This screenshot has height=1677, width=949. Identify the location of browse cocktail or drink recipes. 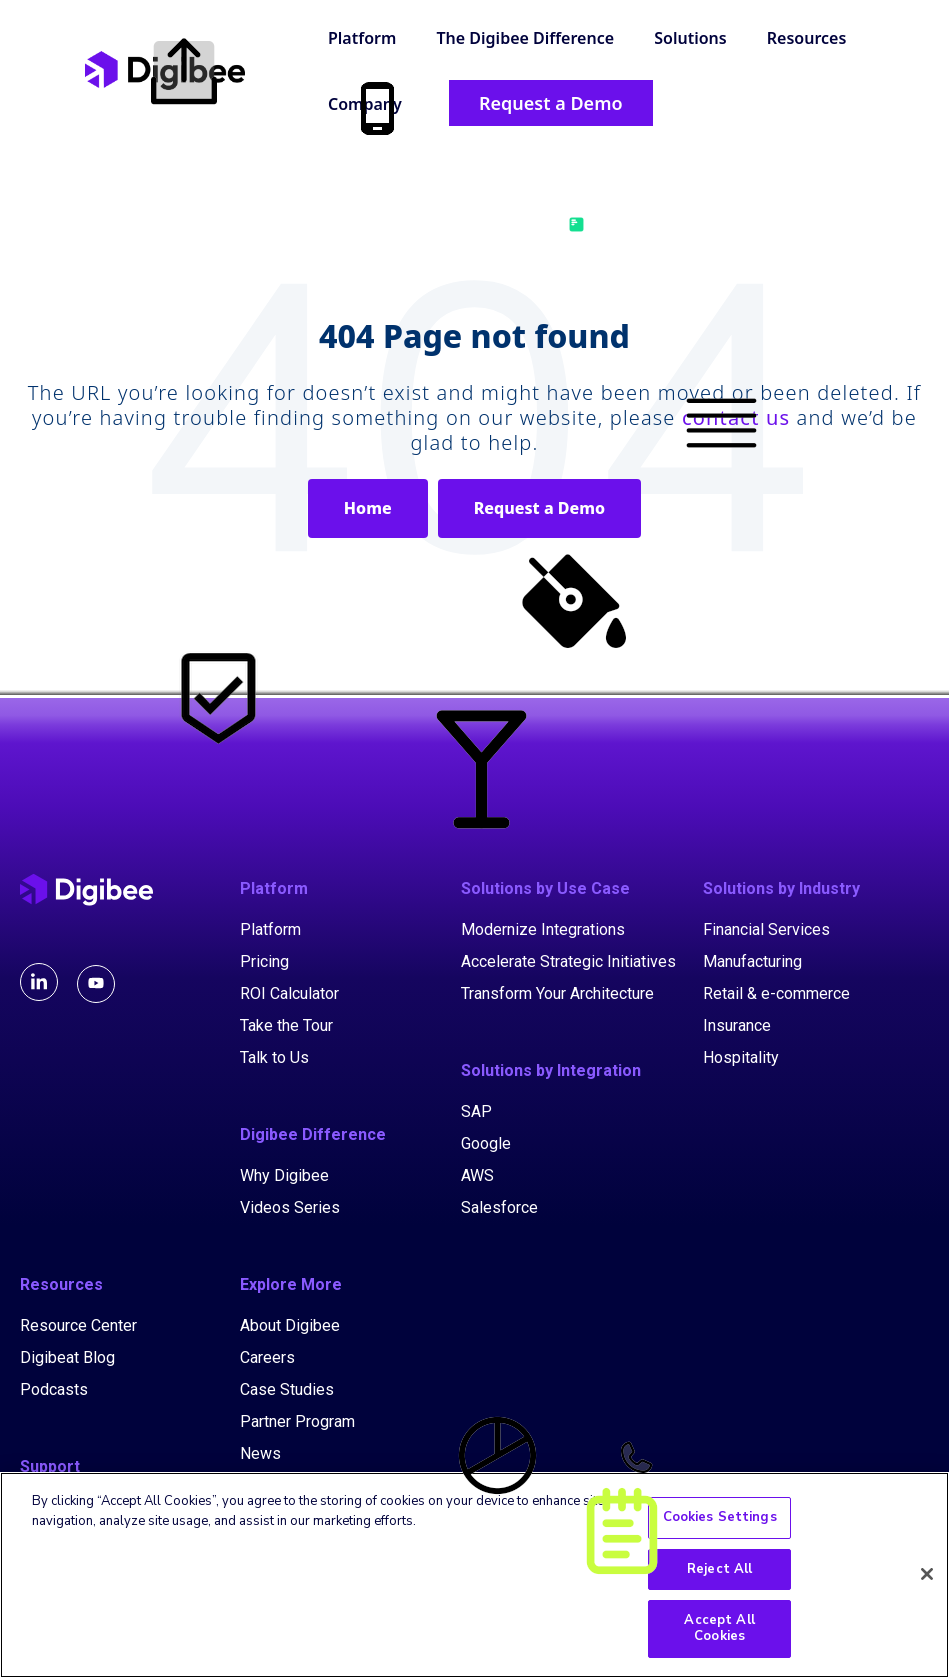
(481, 766).